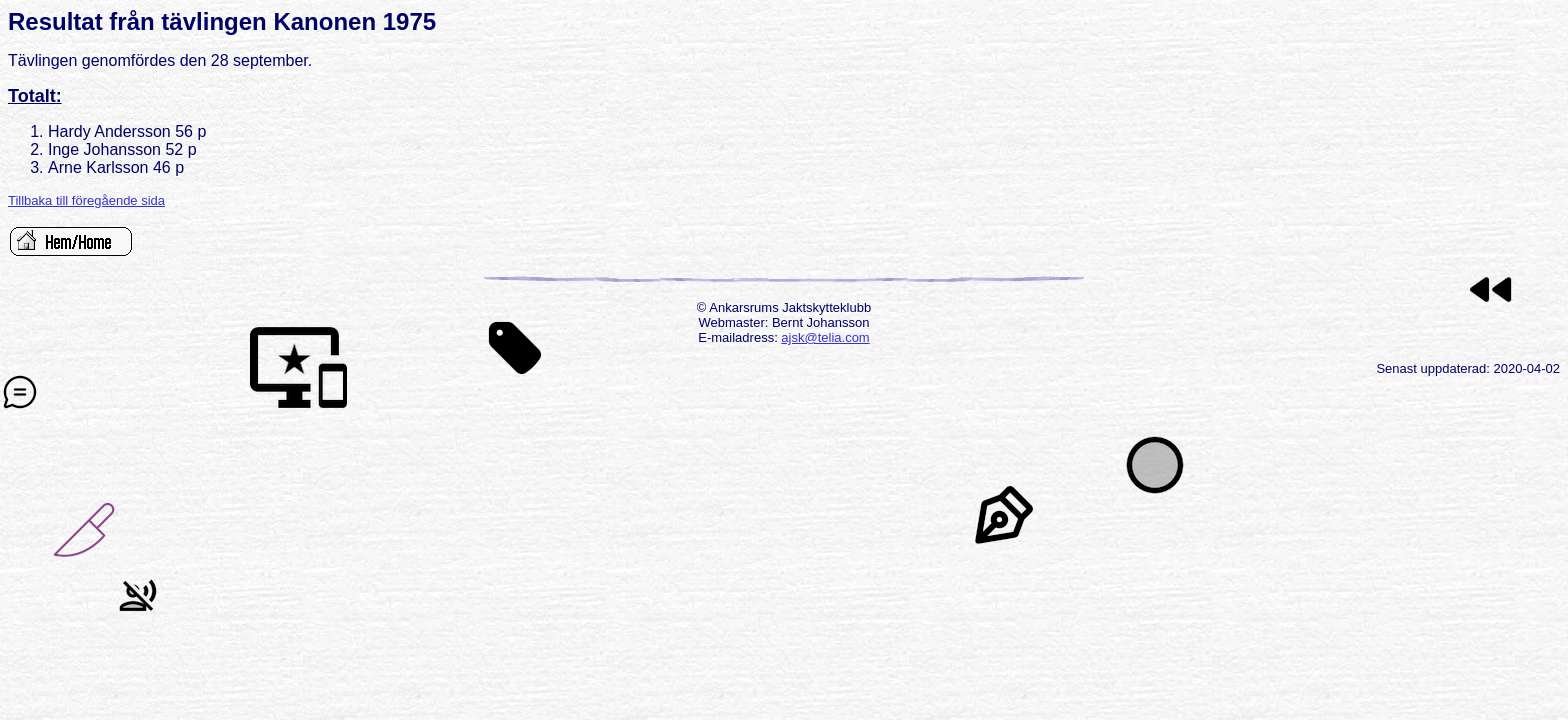  I want to click on view important or starred devices, so click(298, 367).